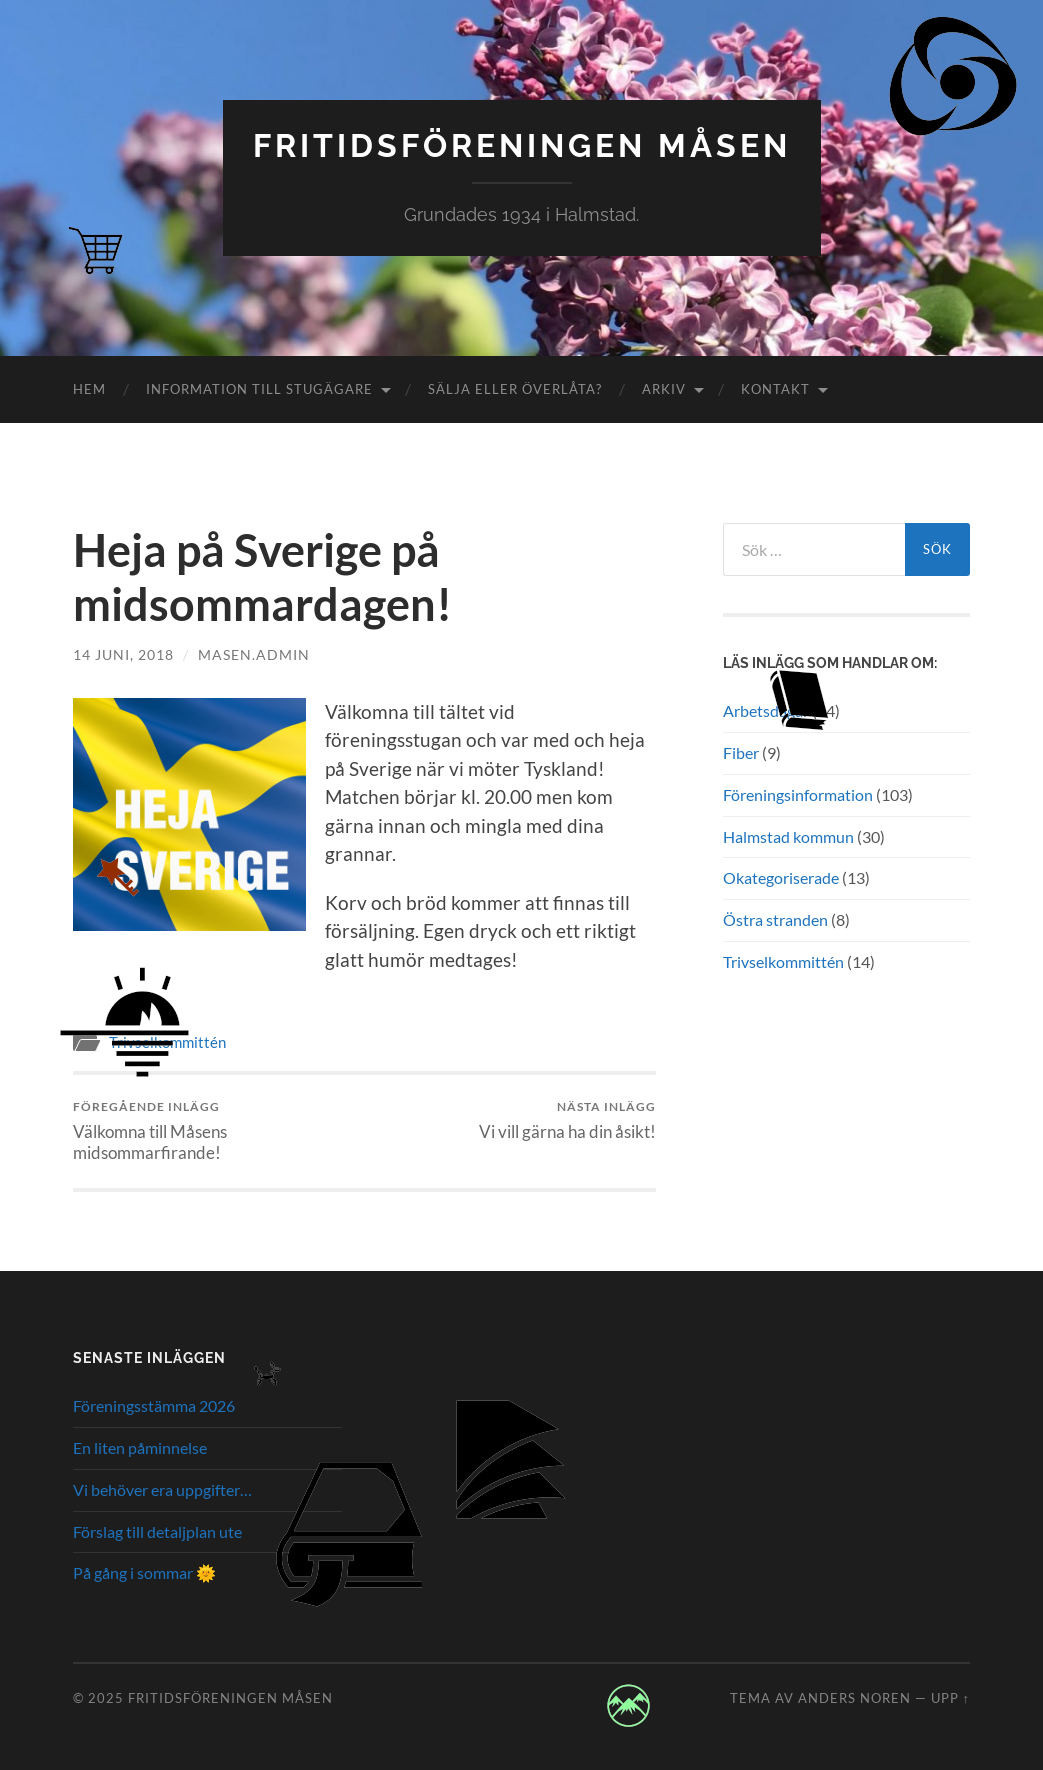  Describe the element at coordinates (628, 1705) in the screenshot. I see `view mountain or hiking trails` at that location.